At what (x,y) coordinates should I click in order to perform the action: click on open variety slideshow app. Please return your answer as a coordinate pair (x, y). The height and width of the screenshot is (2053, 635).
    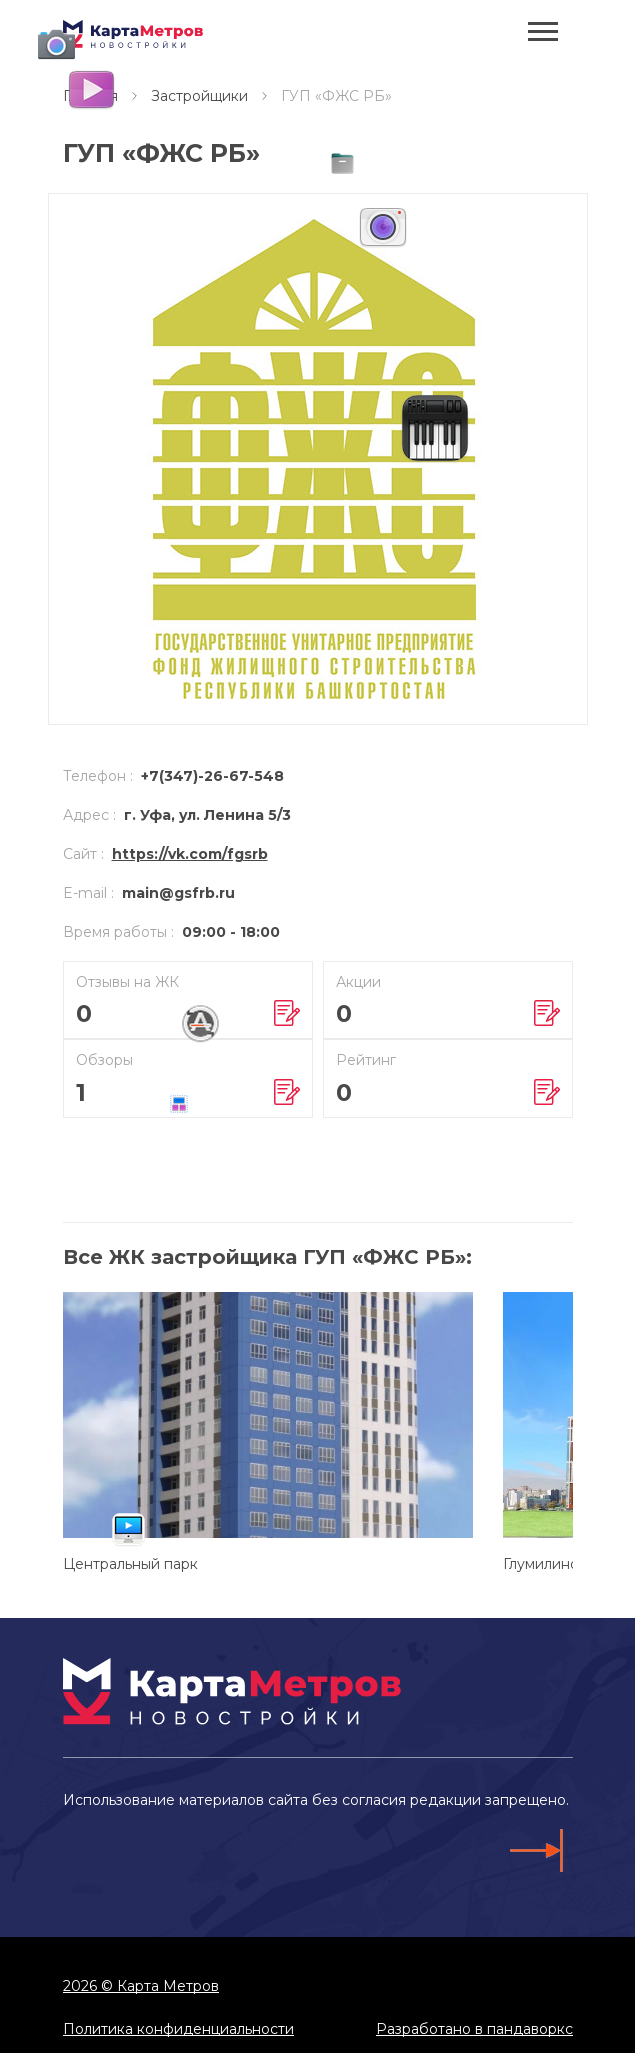
    Looking at the image, I should click on (128, 1529).